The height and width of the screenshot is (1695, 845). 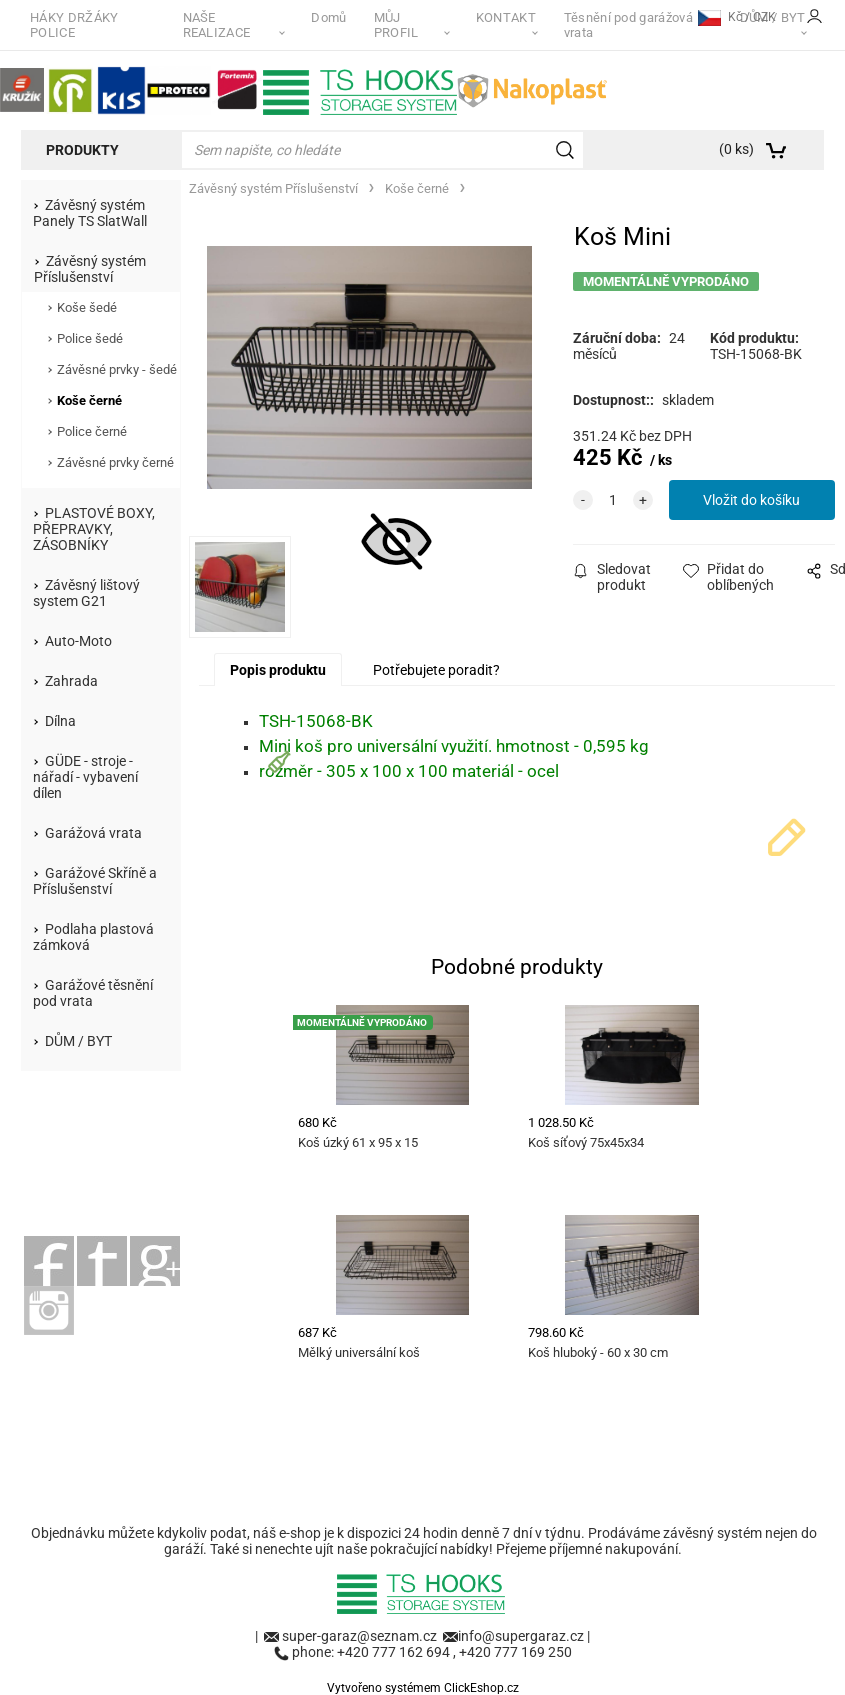 What do you see at coordinates (786, 838) in the screenshot?
I see `edit content or text` at bounding box center [786, 838].